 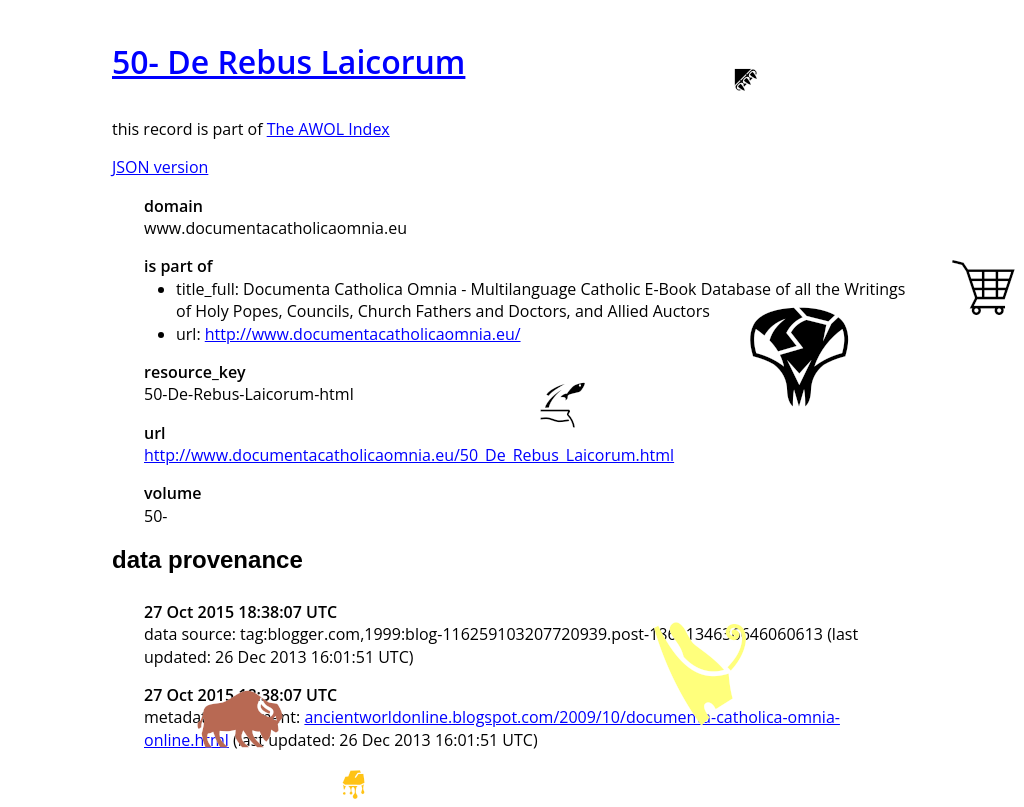 What do you see at coordinates (746, 80) in the screenshot?
I see `launch missile attack or special weapon ability` at bounding box center [746, 80].